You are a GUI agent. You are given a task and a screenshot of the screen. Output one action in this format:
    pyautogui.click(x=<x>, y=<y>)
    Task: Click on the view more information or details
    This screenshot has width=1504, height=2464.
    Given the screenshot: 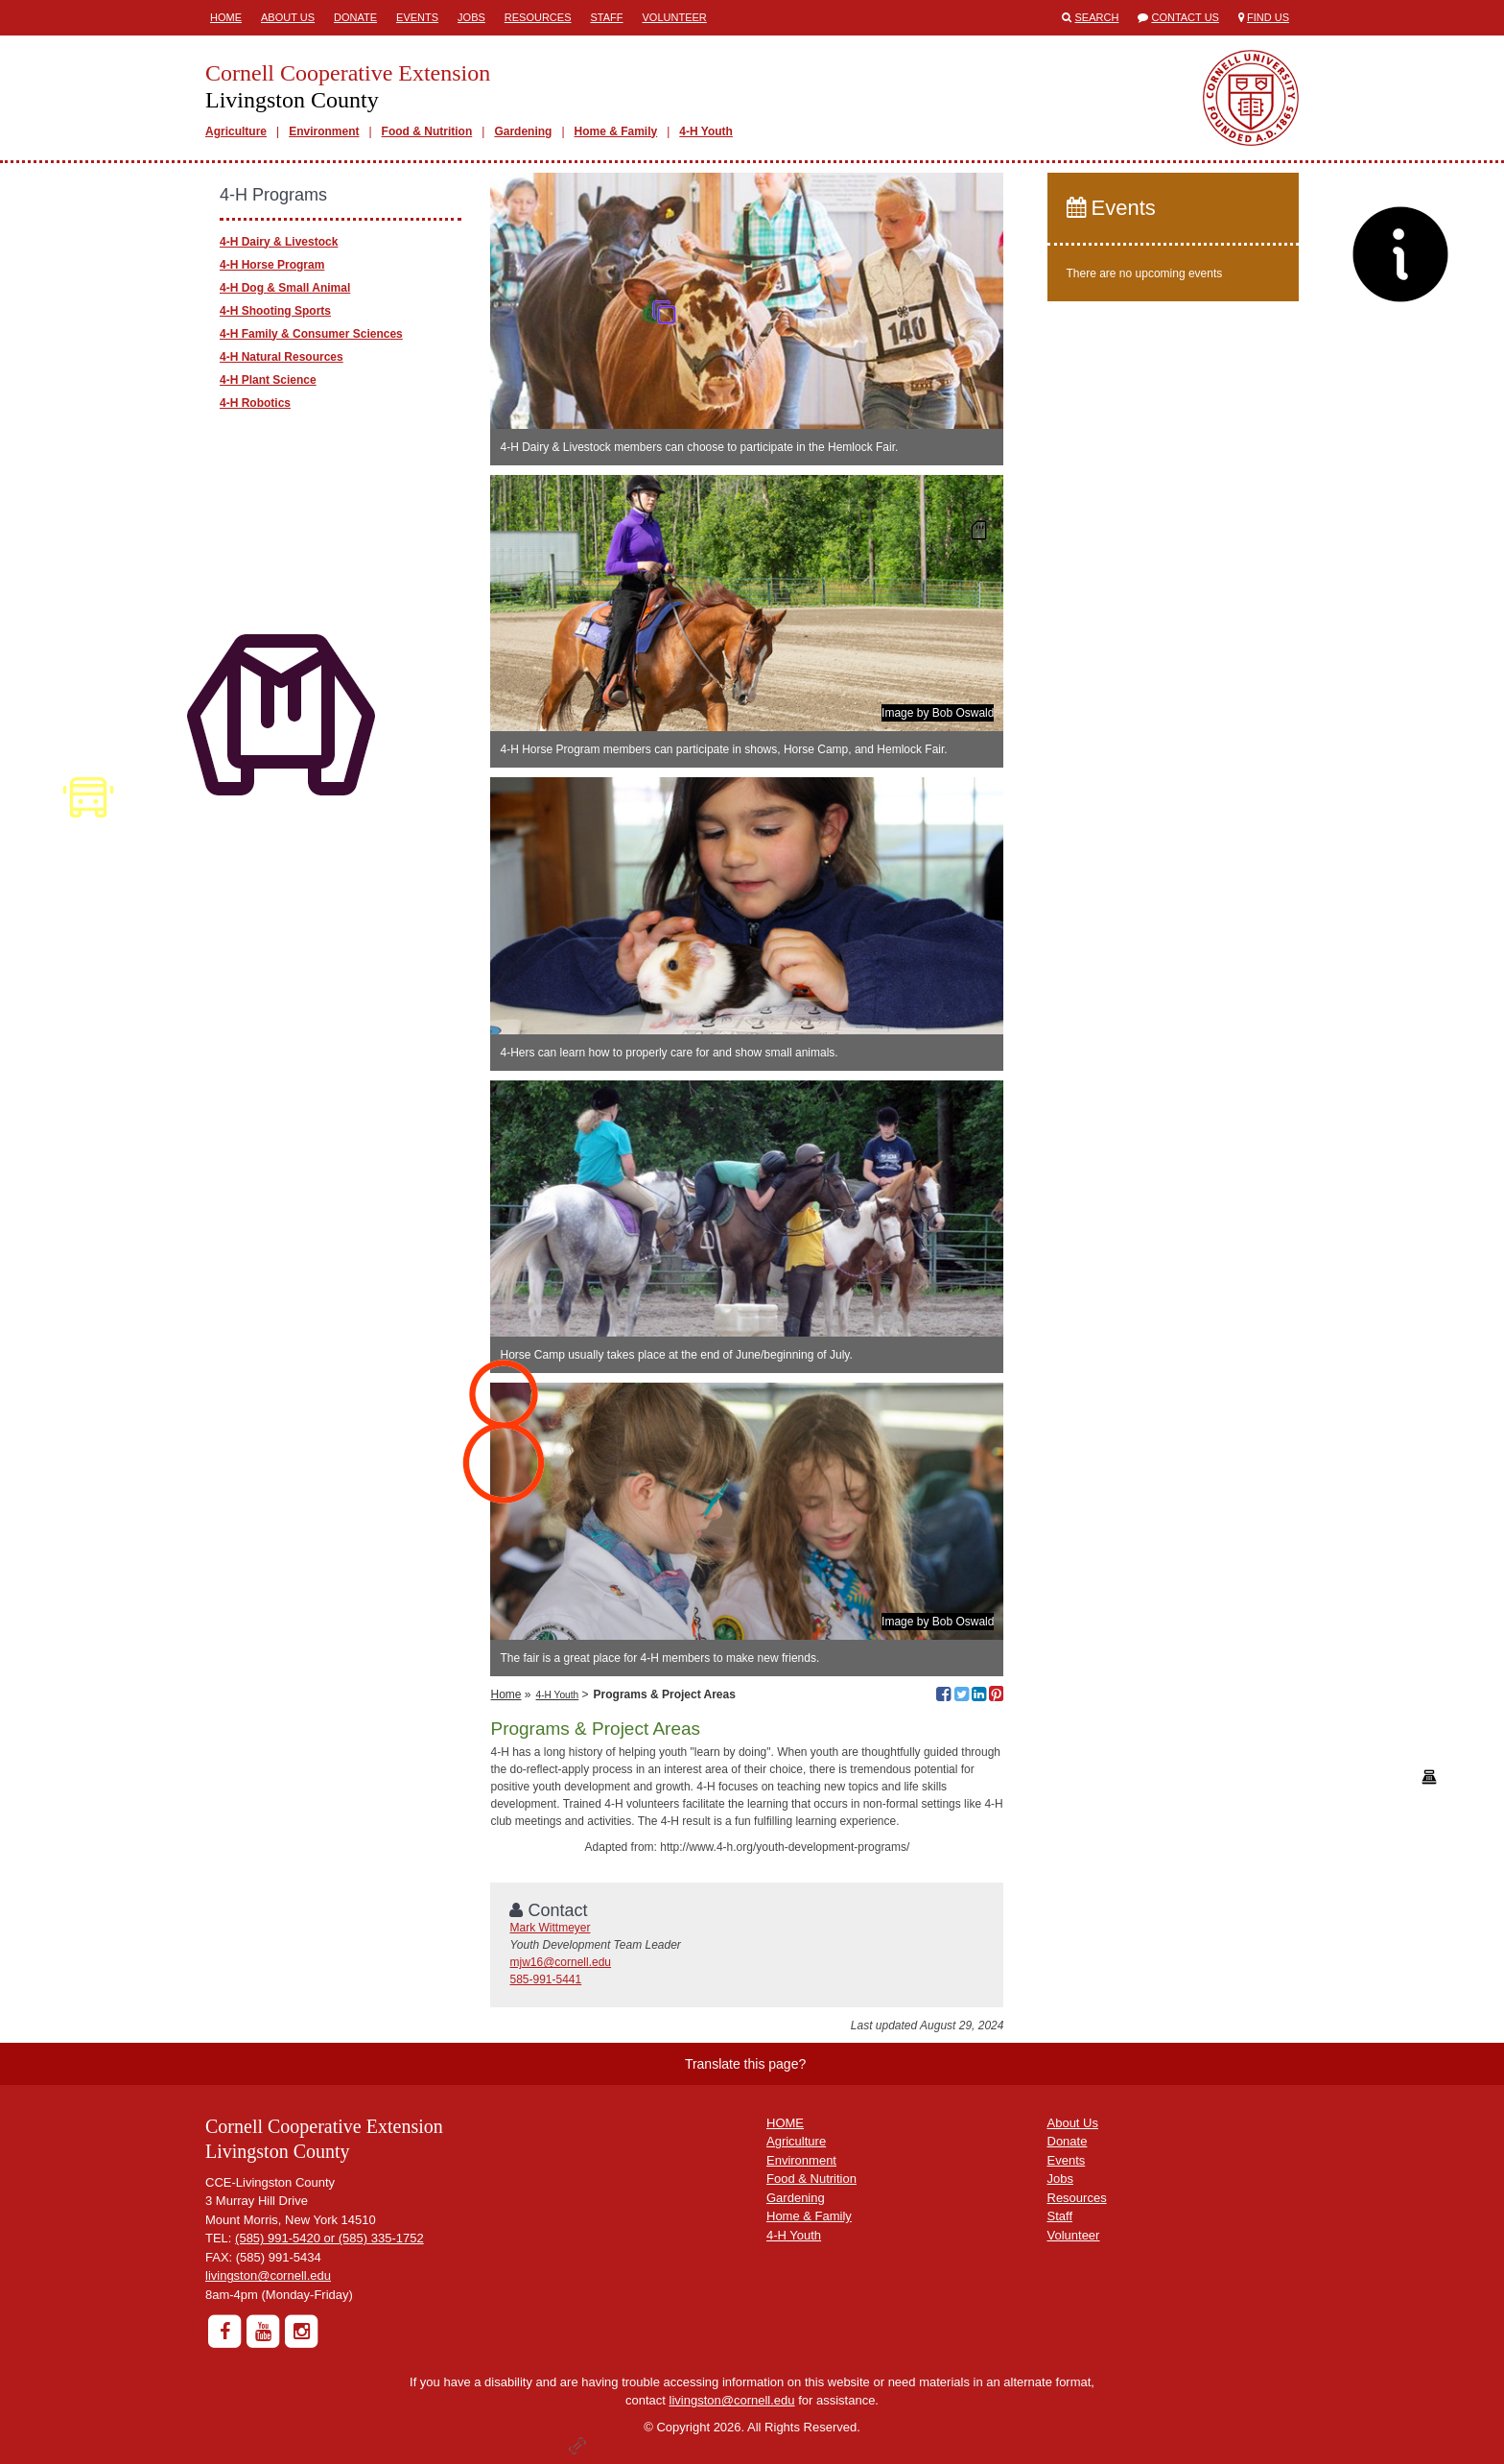 What is the action you would take?
    pyautogui.click(x=1400, y=254)
    